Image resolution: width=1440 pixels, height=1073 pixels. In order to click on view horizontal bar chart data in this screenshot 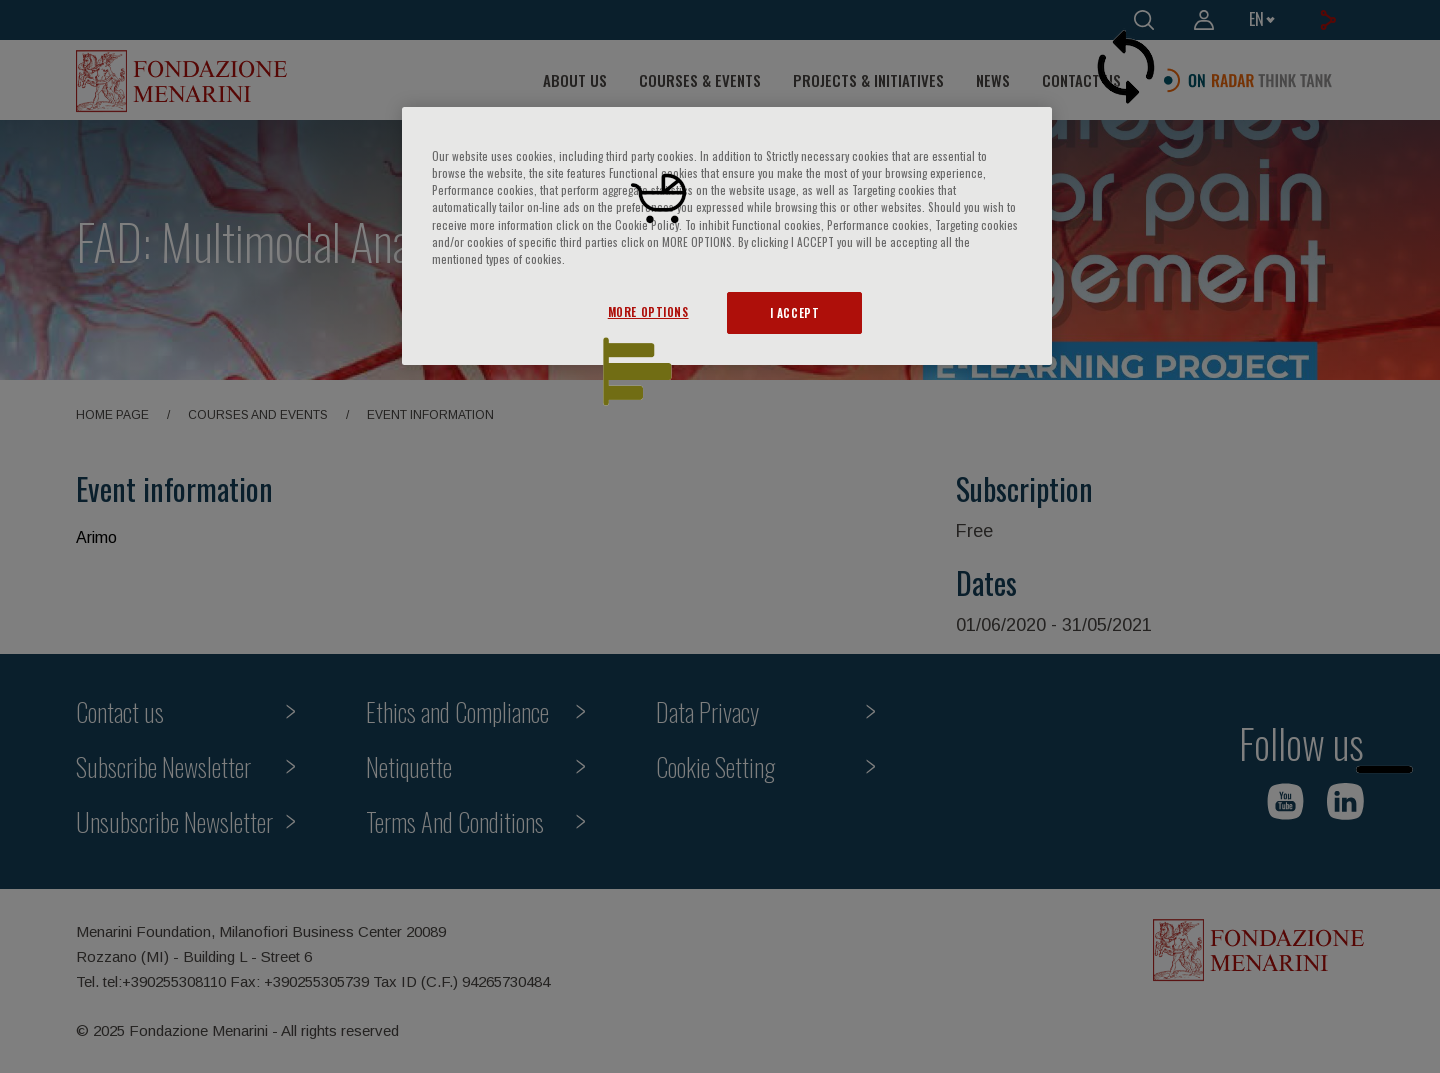, I will do `click(634, 371)`.